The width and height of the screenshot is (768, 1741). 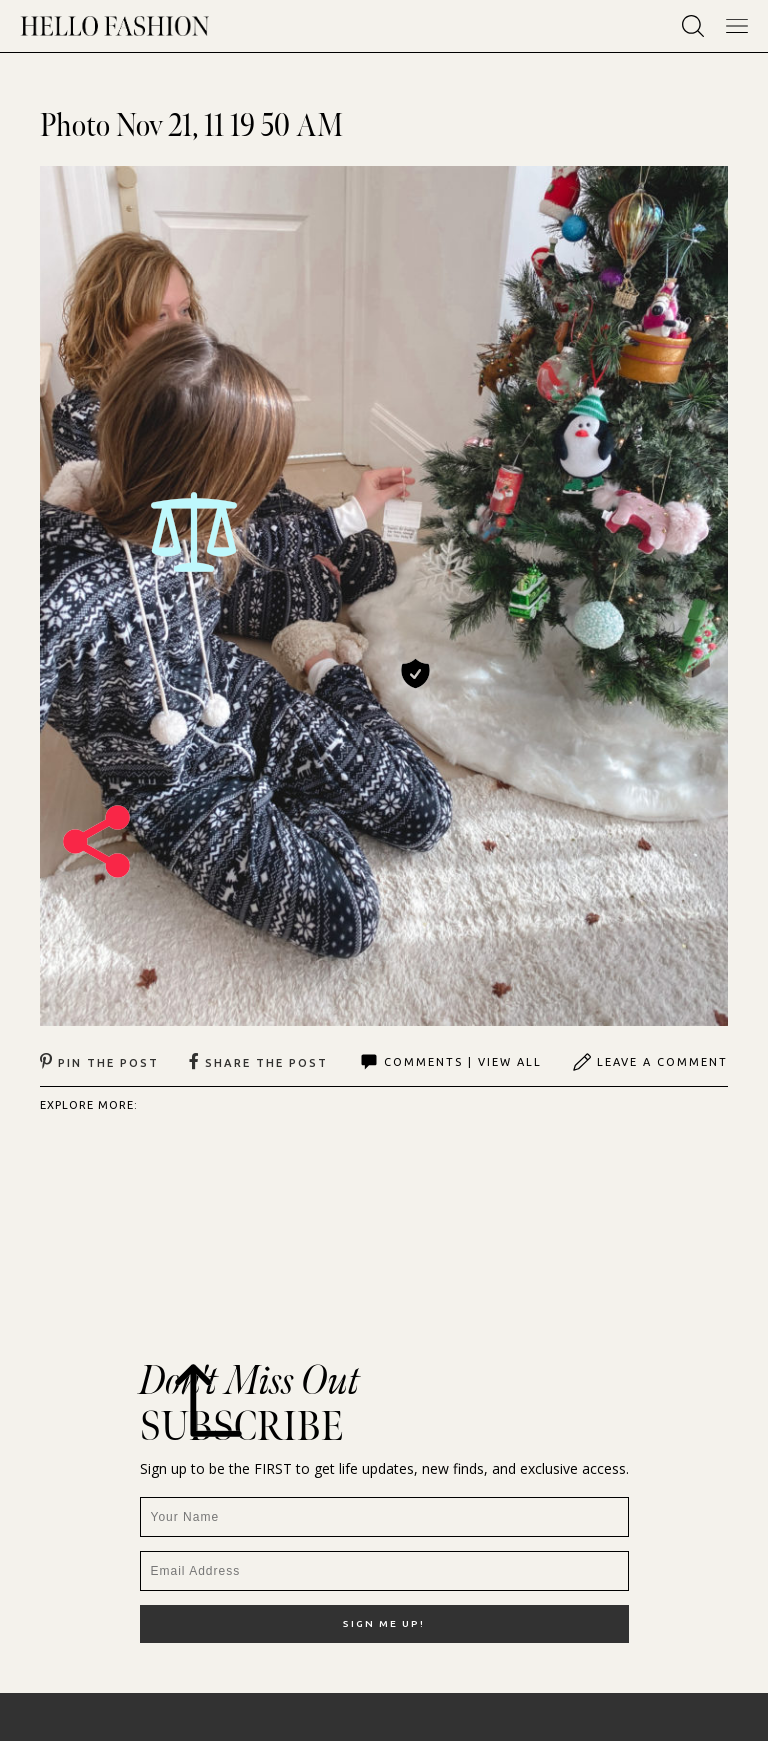 What do you see at coordinates (208, 1400) in the screenshot?
I see `go back and up to previous level` at bounding box center [208, 1400].